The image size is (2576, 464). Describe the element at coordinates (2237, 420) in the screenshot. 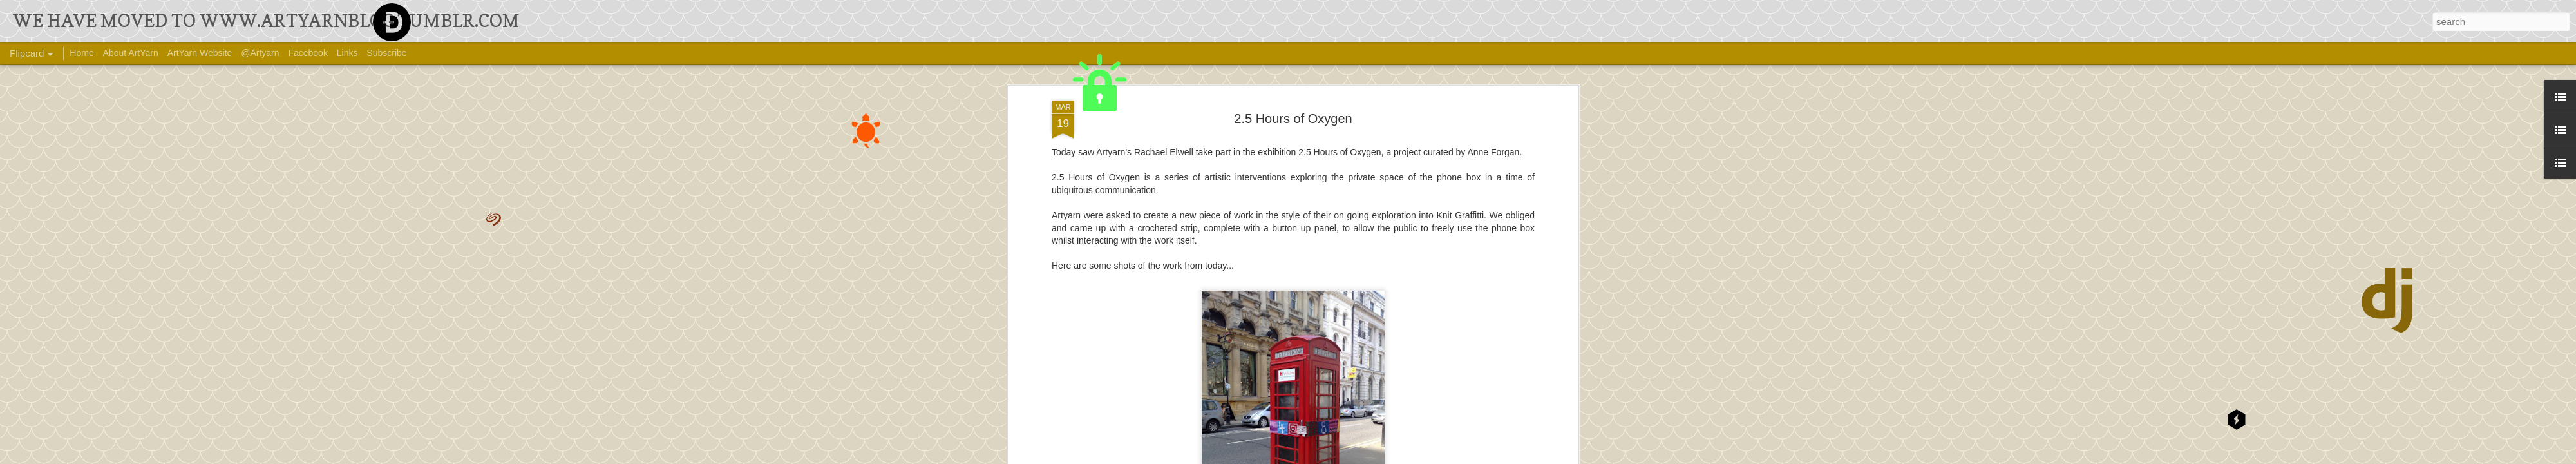

I see `lightning network logo` at that location.